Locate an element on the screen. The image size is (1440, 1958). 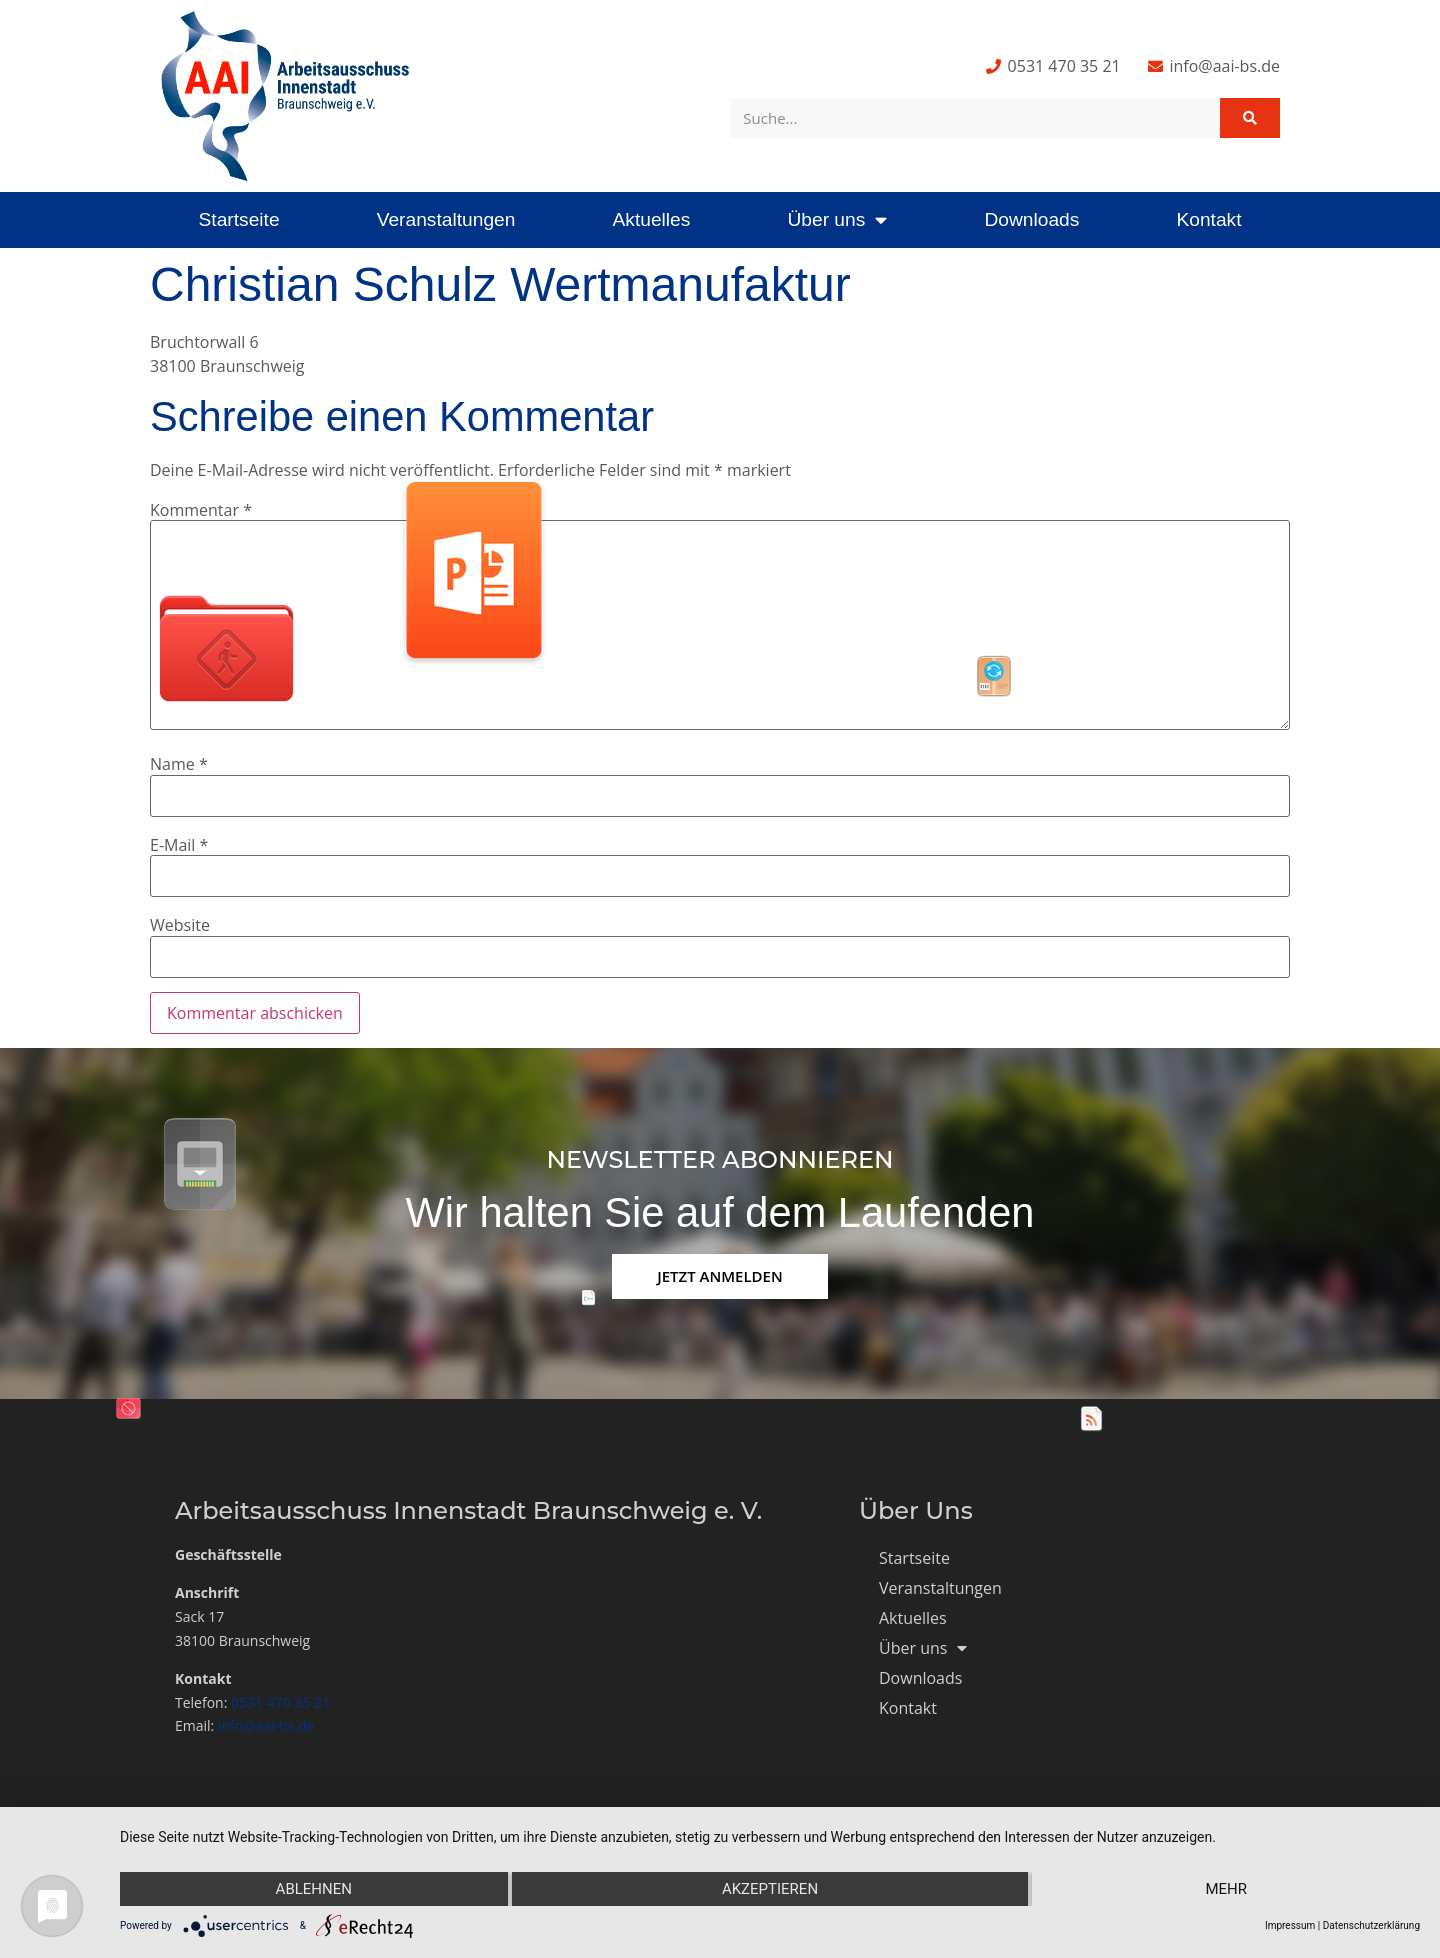
indicates a missing or broken image is located at coordinates (128, 1407).